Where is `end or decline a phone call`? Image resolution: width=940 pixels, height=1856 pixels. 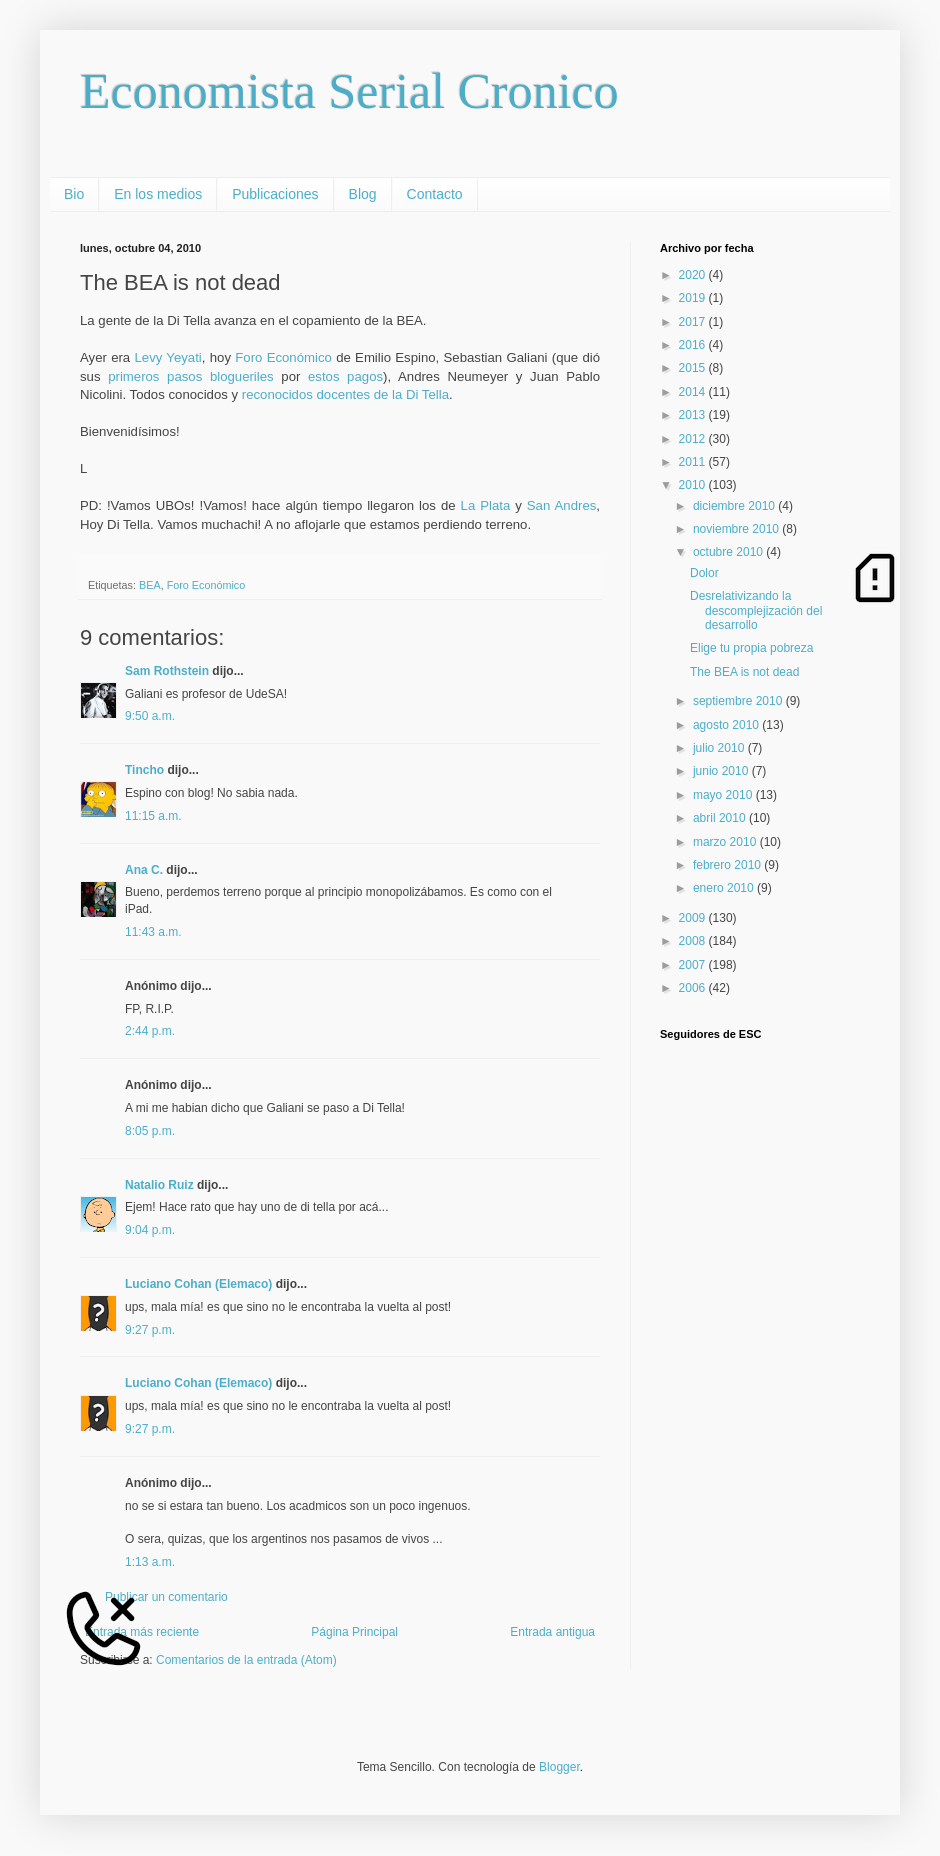
end or decline a phone call is located at coordinates (105, 1627).